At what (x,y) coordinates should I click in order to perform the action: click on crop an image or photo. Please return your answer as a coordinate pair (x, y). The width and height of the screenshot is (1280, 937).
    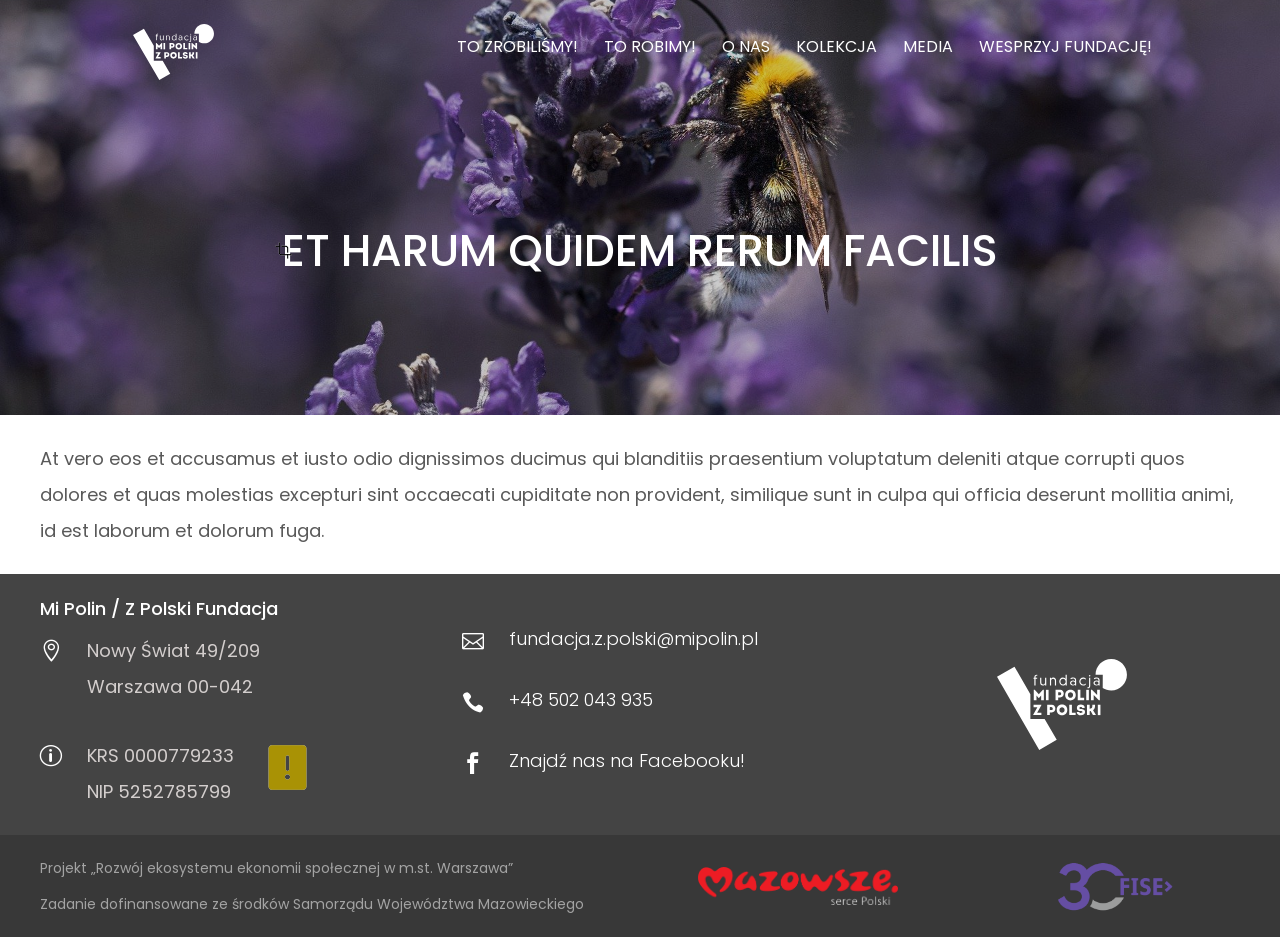
    Looking at the image, I should click on (283, 250).